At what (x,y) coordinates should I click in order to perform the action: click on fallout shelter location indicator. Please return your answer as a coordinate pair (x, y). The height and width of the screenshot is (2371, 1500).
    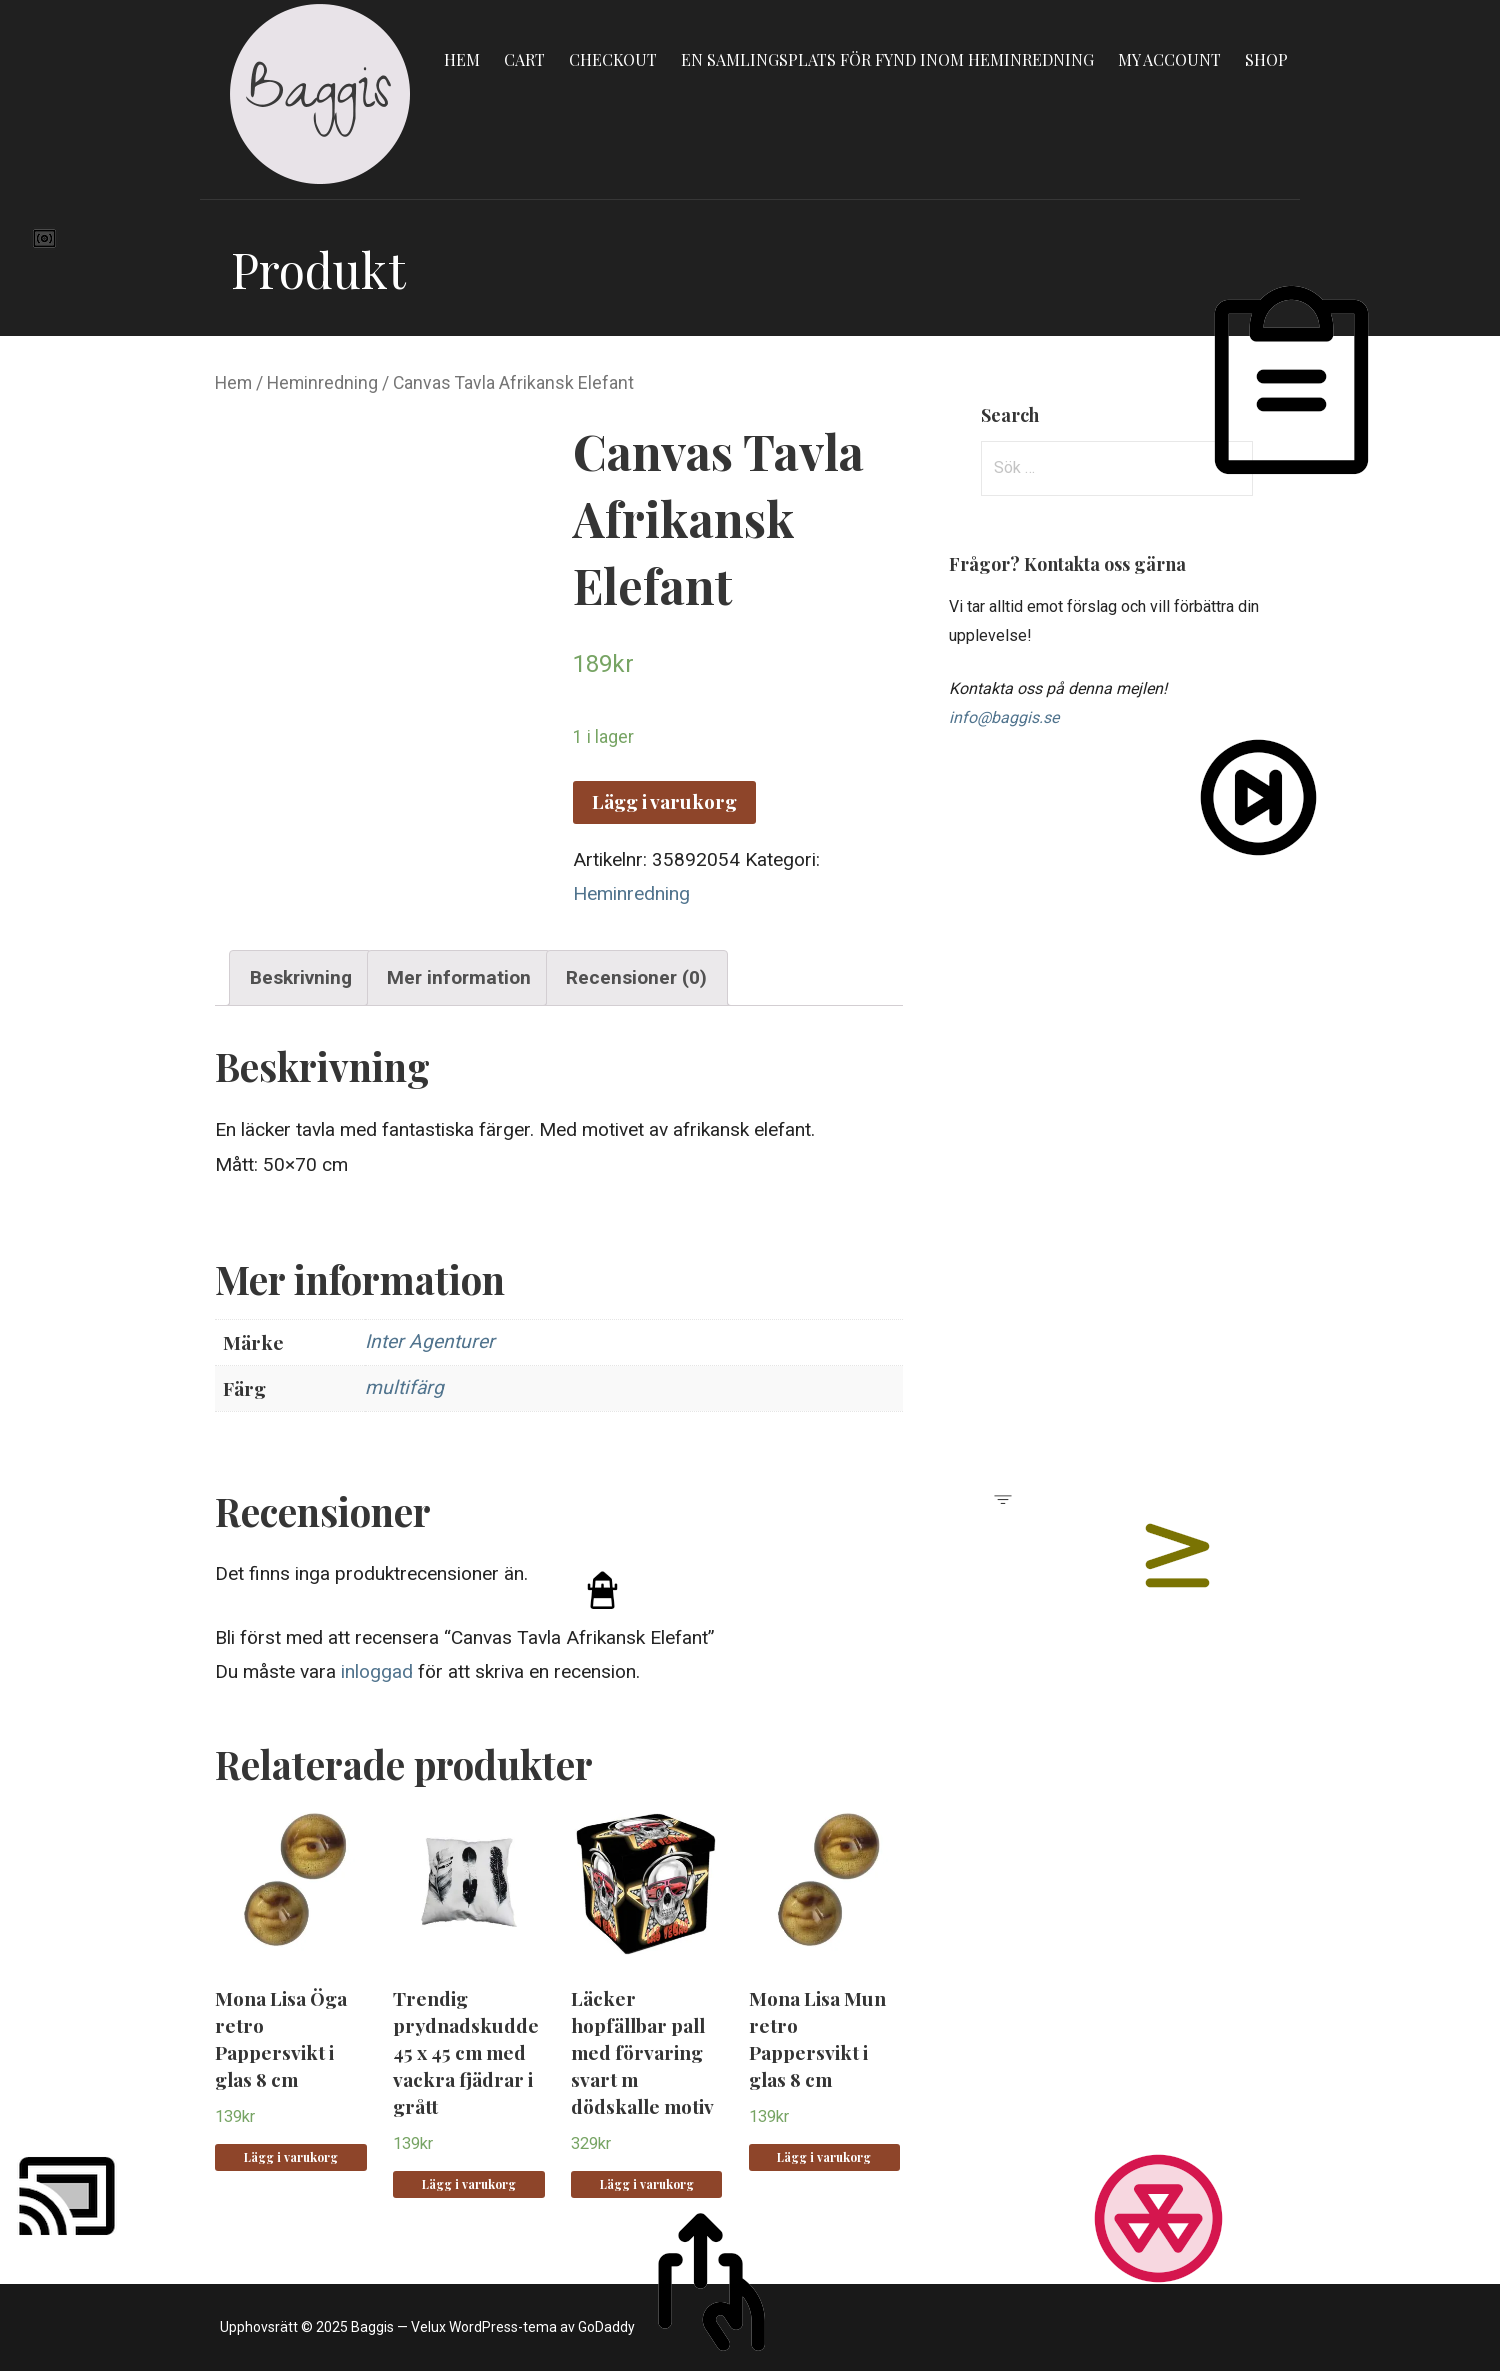
    Looking at the image, I should click on (1158, 2218).